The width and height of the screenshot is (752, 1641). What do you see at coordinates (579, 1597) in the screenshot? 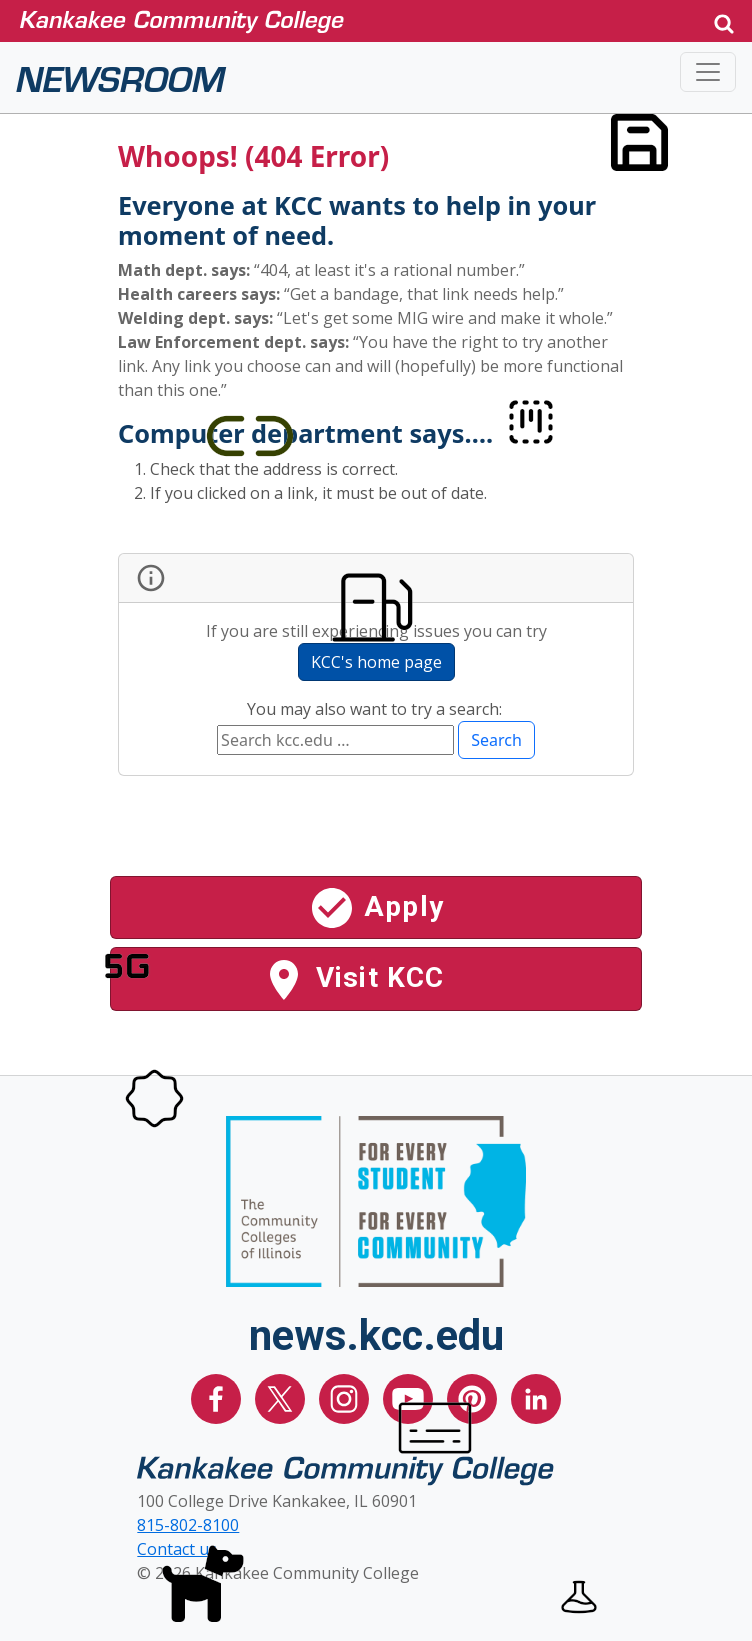
I see `access experimental or beta features` at bounding box center [579, 1597].